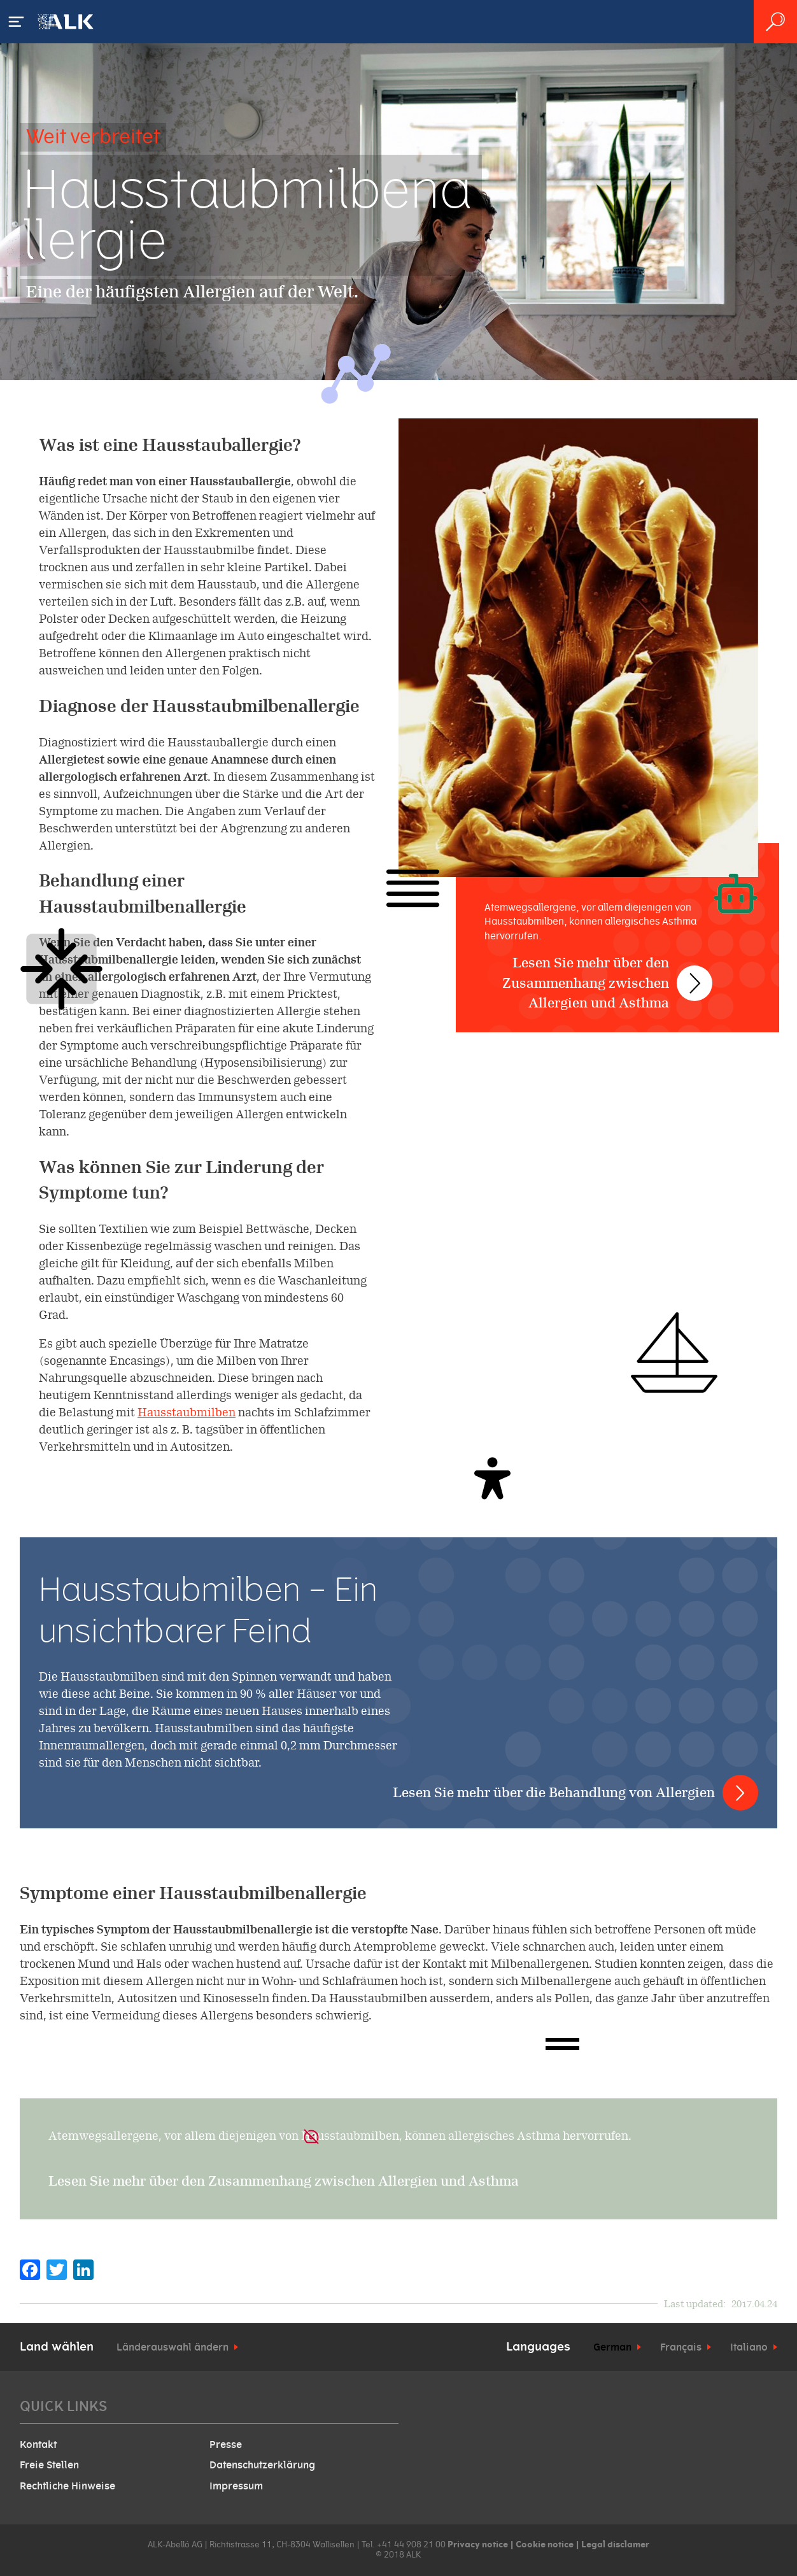 This screenshot has width=797, height=2576. Describe the element at coordinates (413, 889) in the screenshot. I see `justify text alignment` at that location.